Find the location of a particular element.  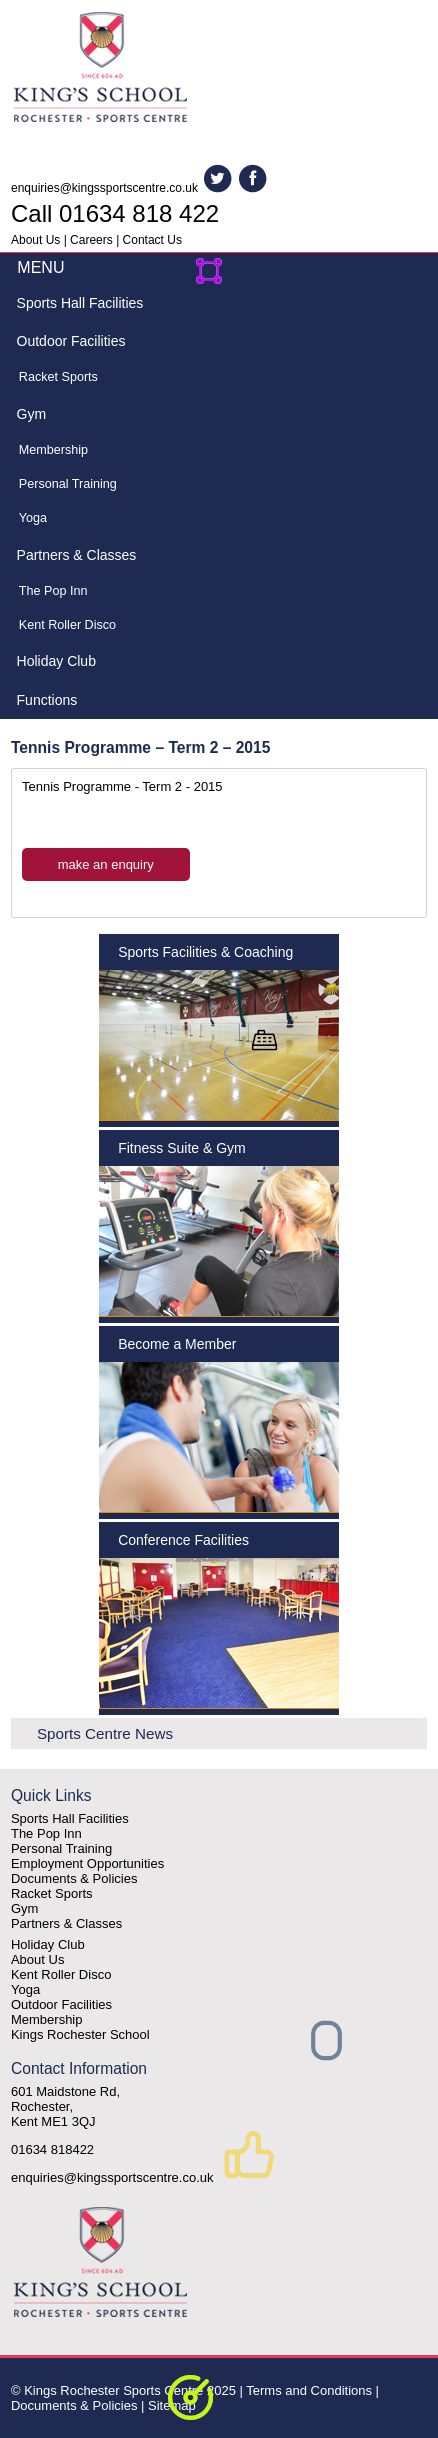

view performance metrics or usage statistics is located at coordinates (190, 2397).